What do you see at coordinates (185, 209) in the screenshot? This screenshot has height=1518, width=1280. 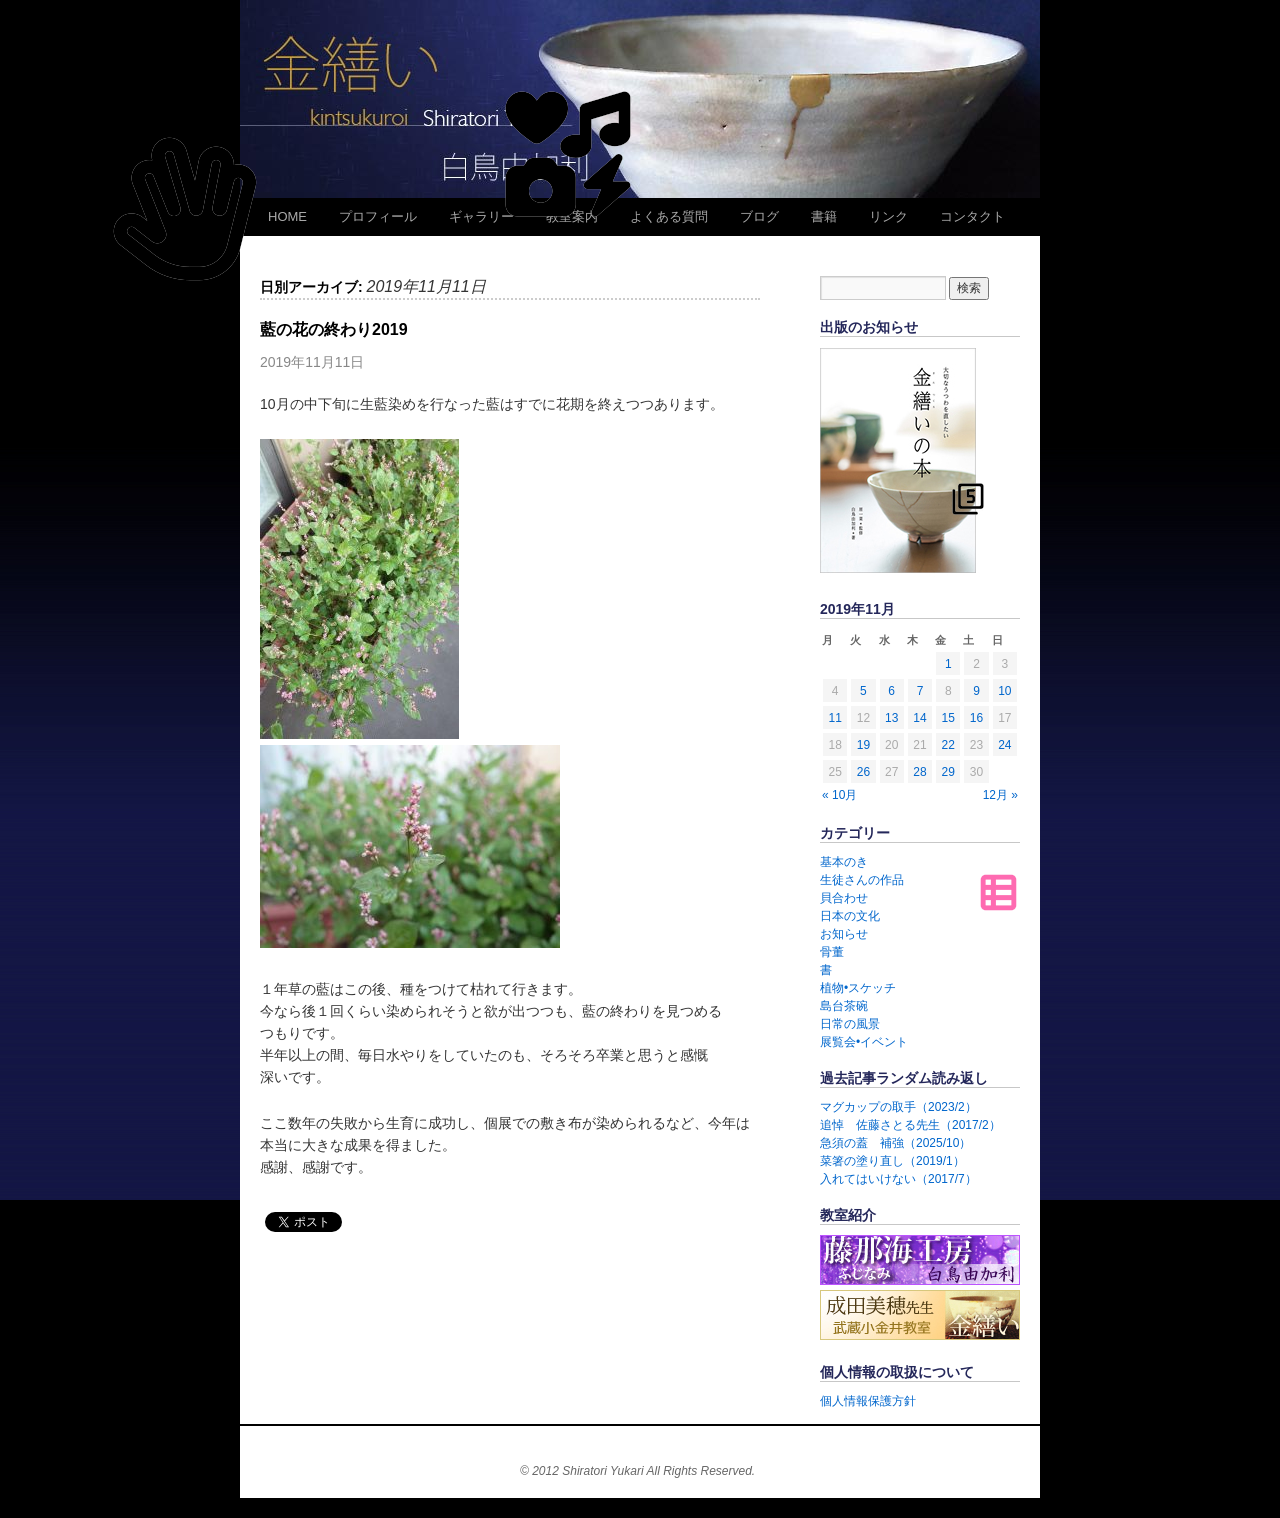 I see `send a vulcan salute greeting` at bounding box center [185, 209].